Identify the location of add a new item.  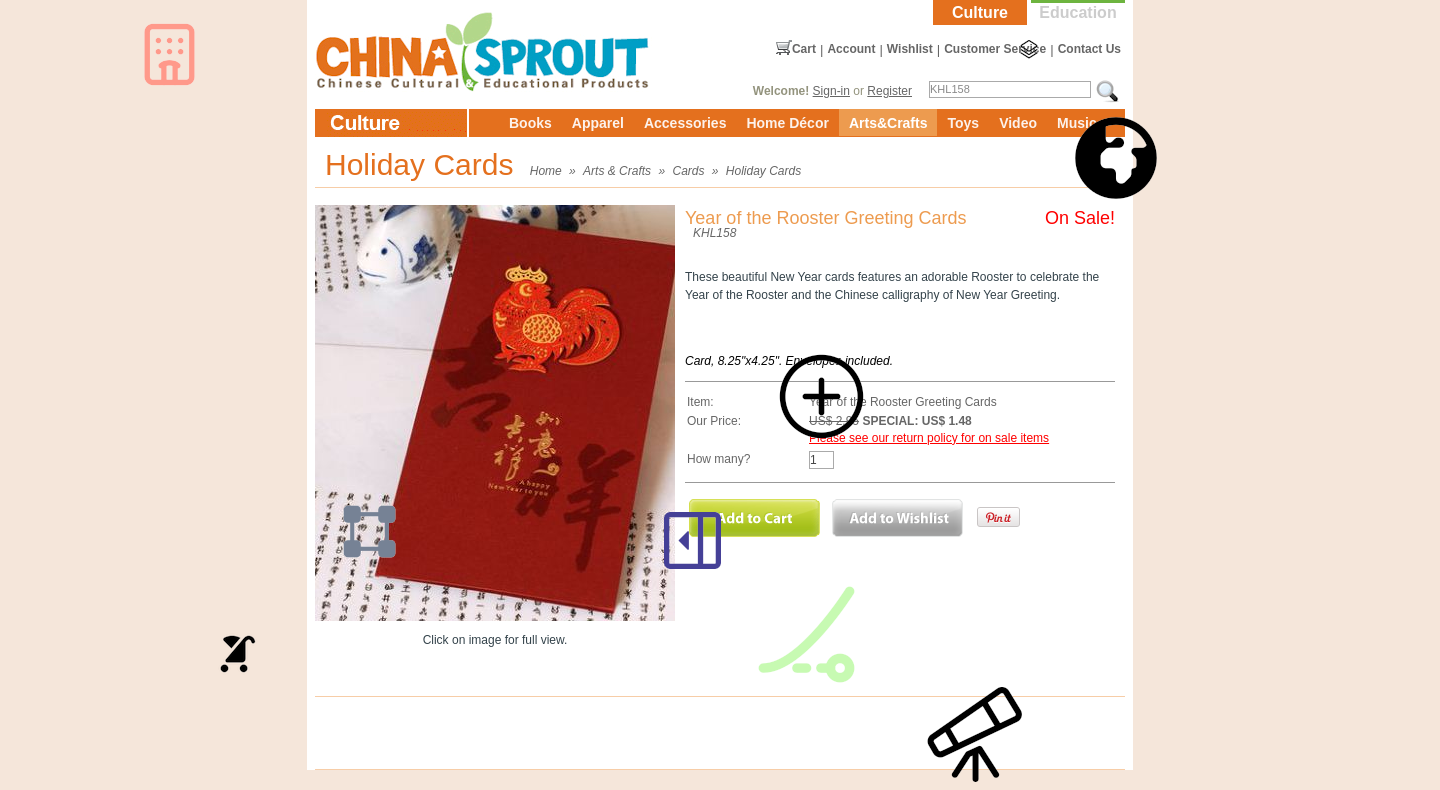
(821, 396).